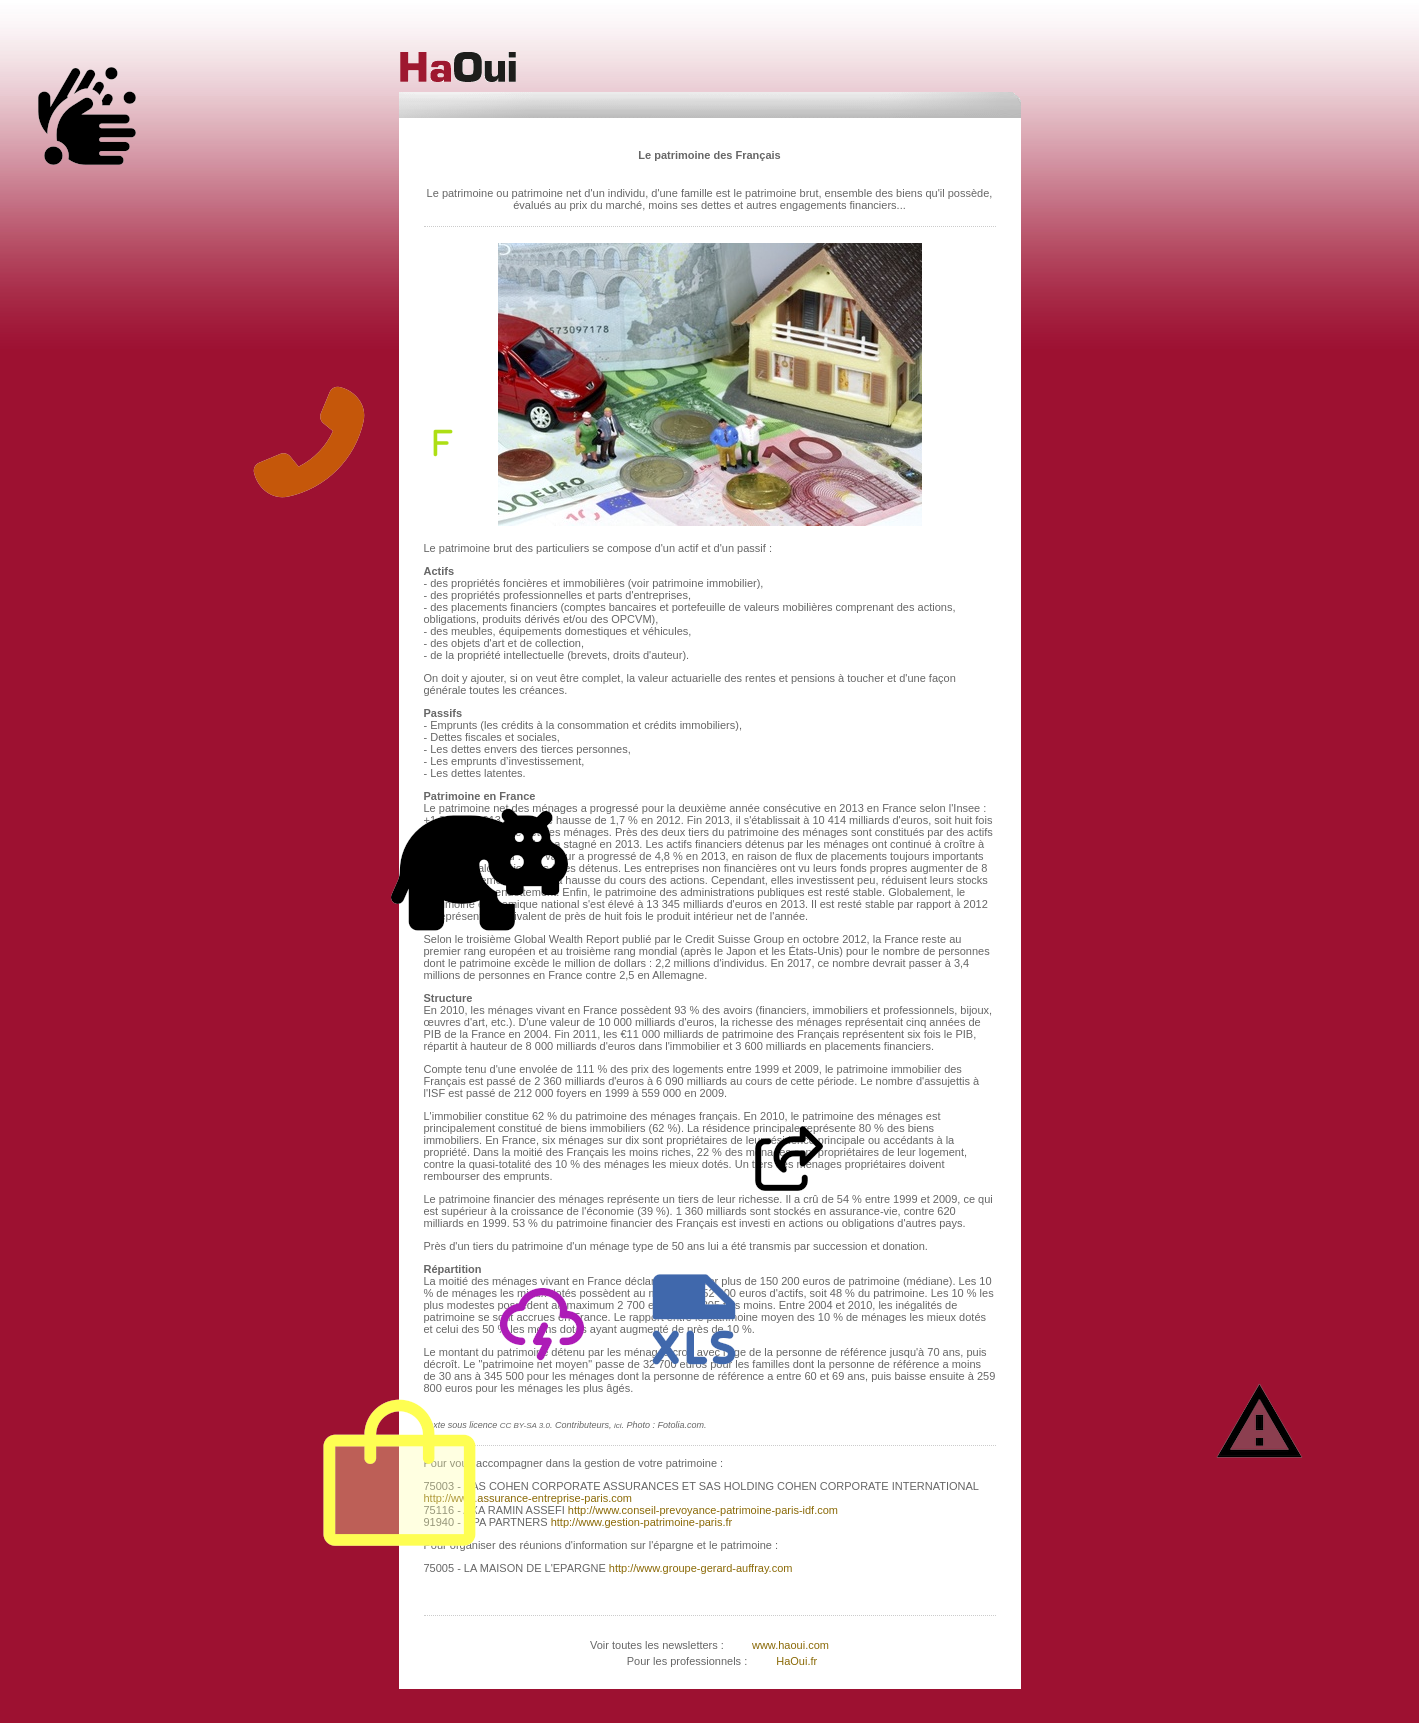 Image resolution: width=1419 pixels, height=1723 pixels. I want to click on view your shopping bag, so click(399, 1481).